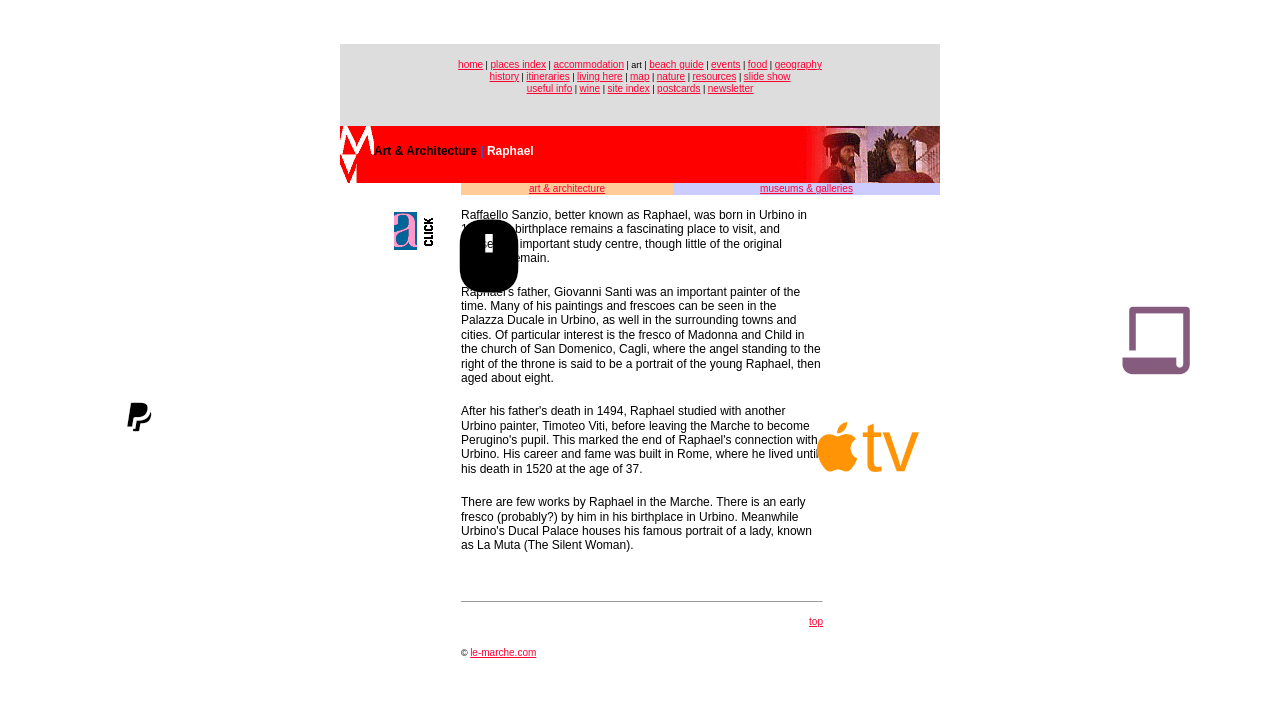  I want to click on indicates mouse or cursor device settings, so click(489, 256).